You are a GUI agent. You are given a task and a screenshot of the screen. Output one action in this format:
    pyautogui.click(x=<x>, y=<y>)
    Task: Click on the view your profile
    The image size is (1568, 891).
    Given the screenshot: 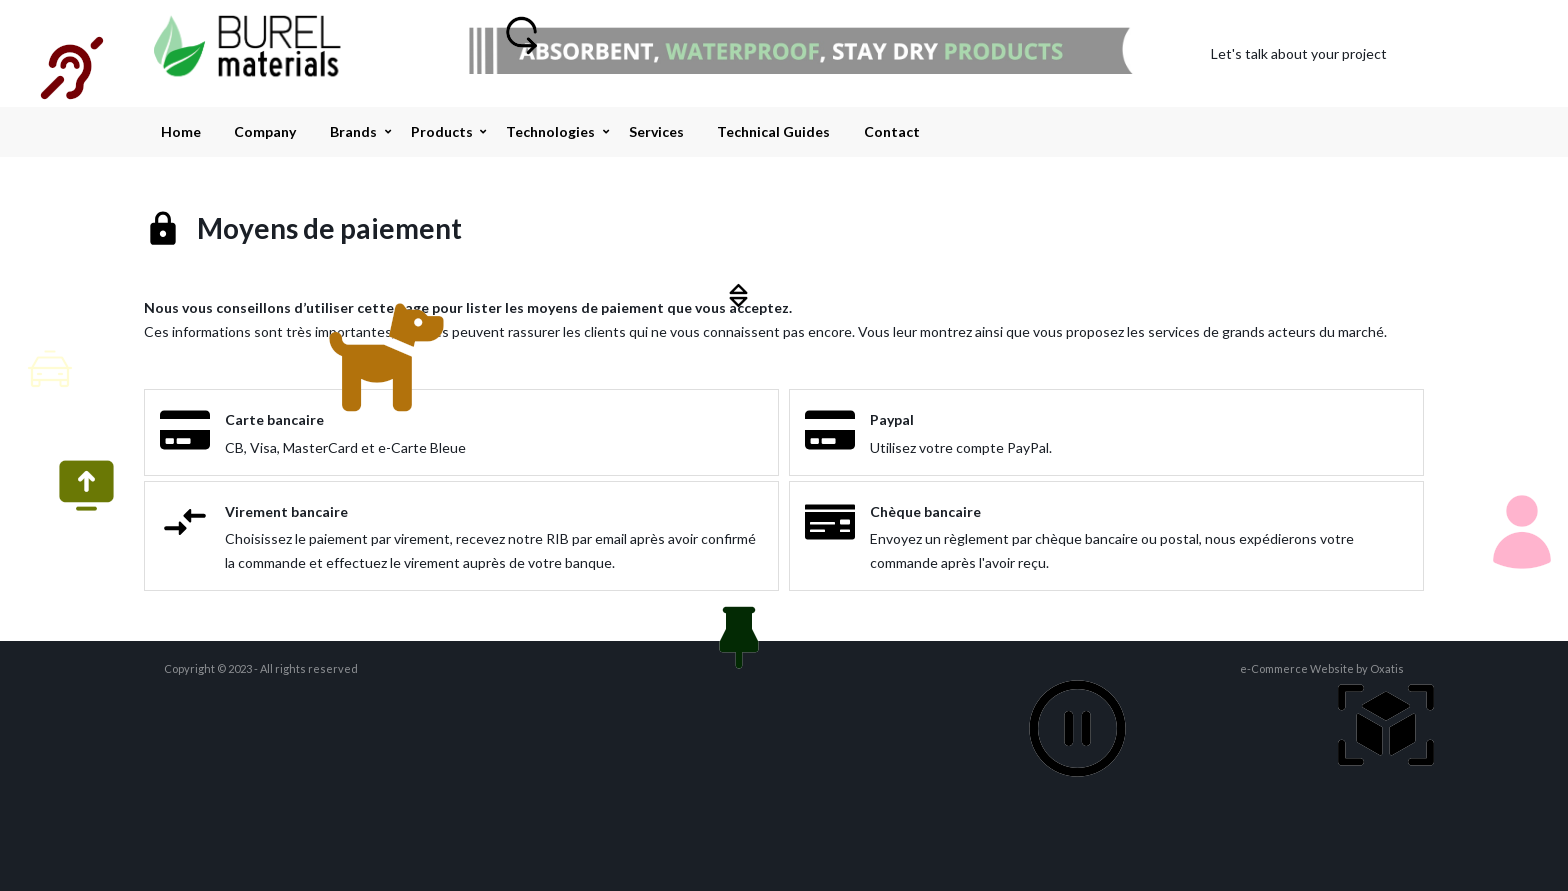 What is the action you would take?
    pyautogui.click(x=1522, y=532)
    